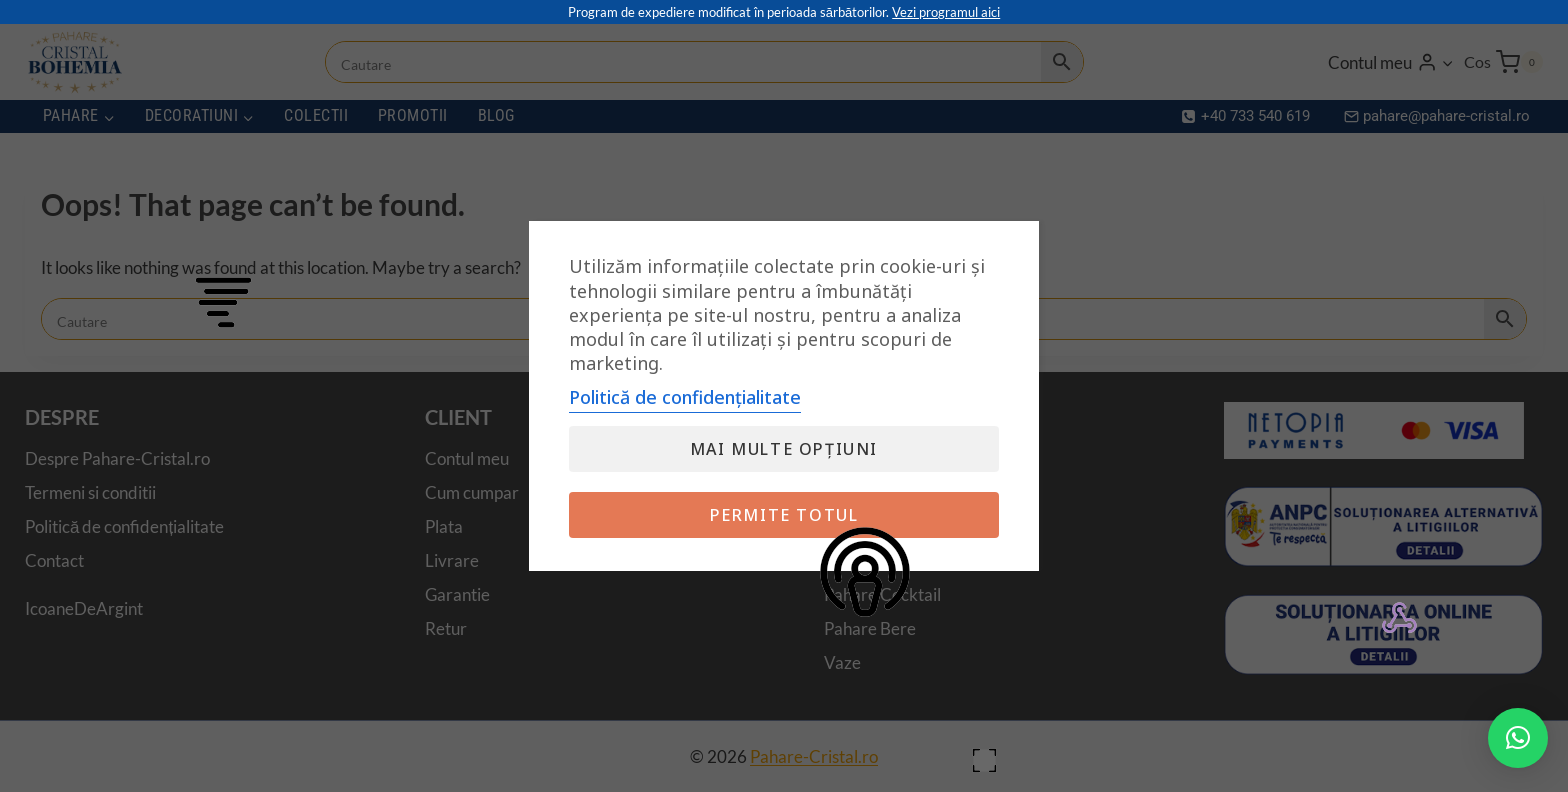 The width and height of the screenshot is (1568, 792). What do you see at coordinates (223, 302) in the screenshot?
I see `indicates tornado warning or severe weather alert` at bounding box center [223, 302].